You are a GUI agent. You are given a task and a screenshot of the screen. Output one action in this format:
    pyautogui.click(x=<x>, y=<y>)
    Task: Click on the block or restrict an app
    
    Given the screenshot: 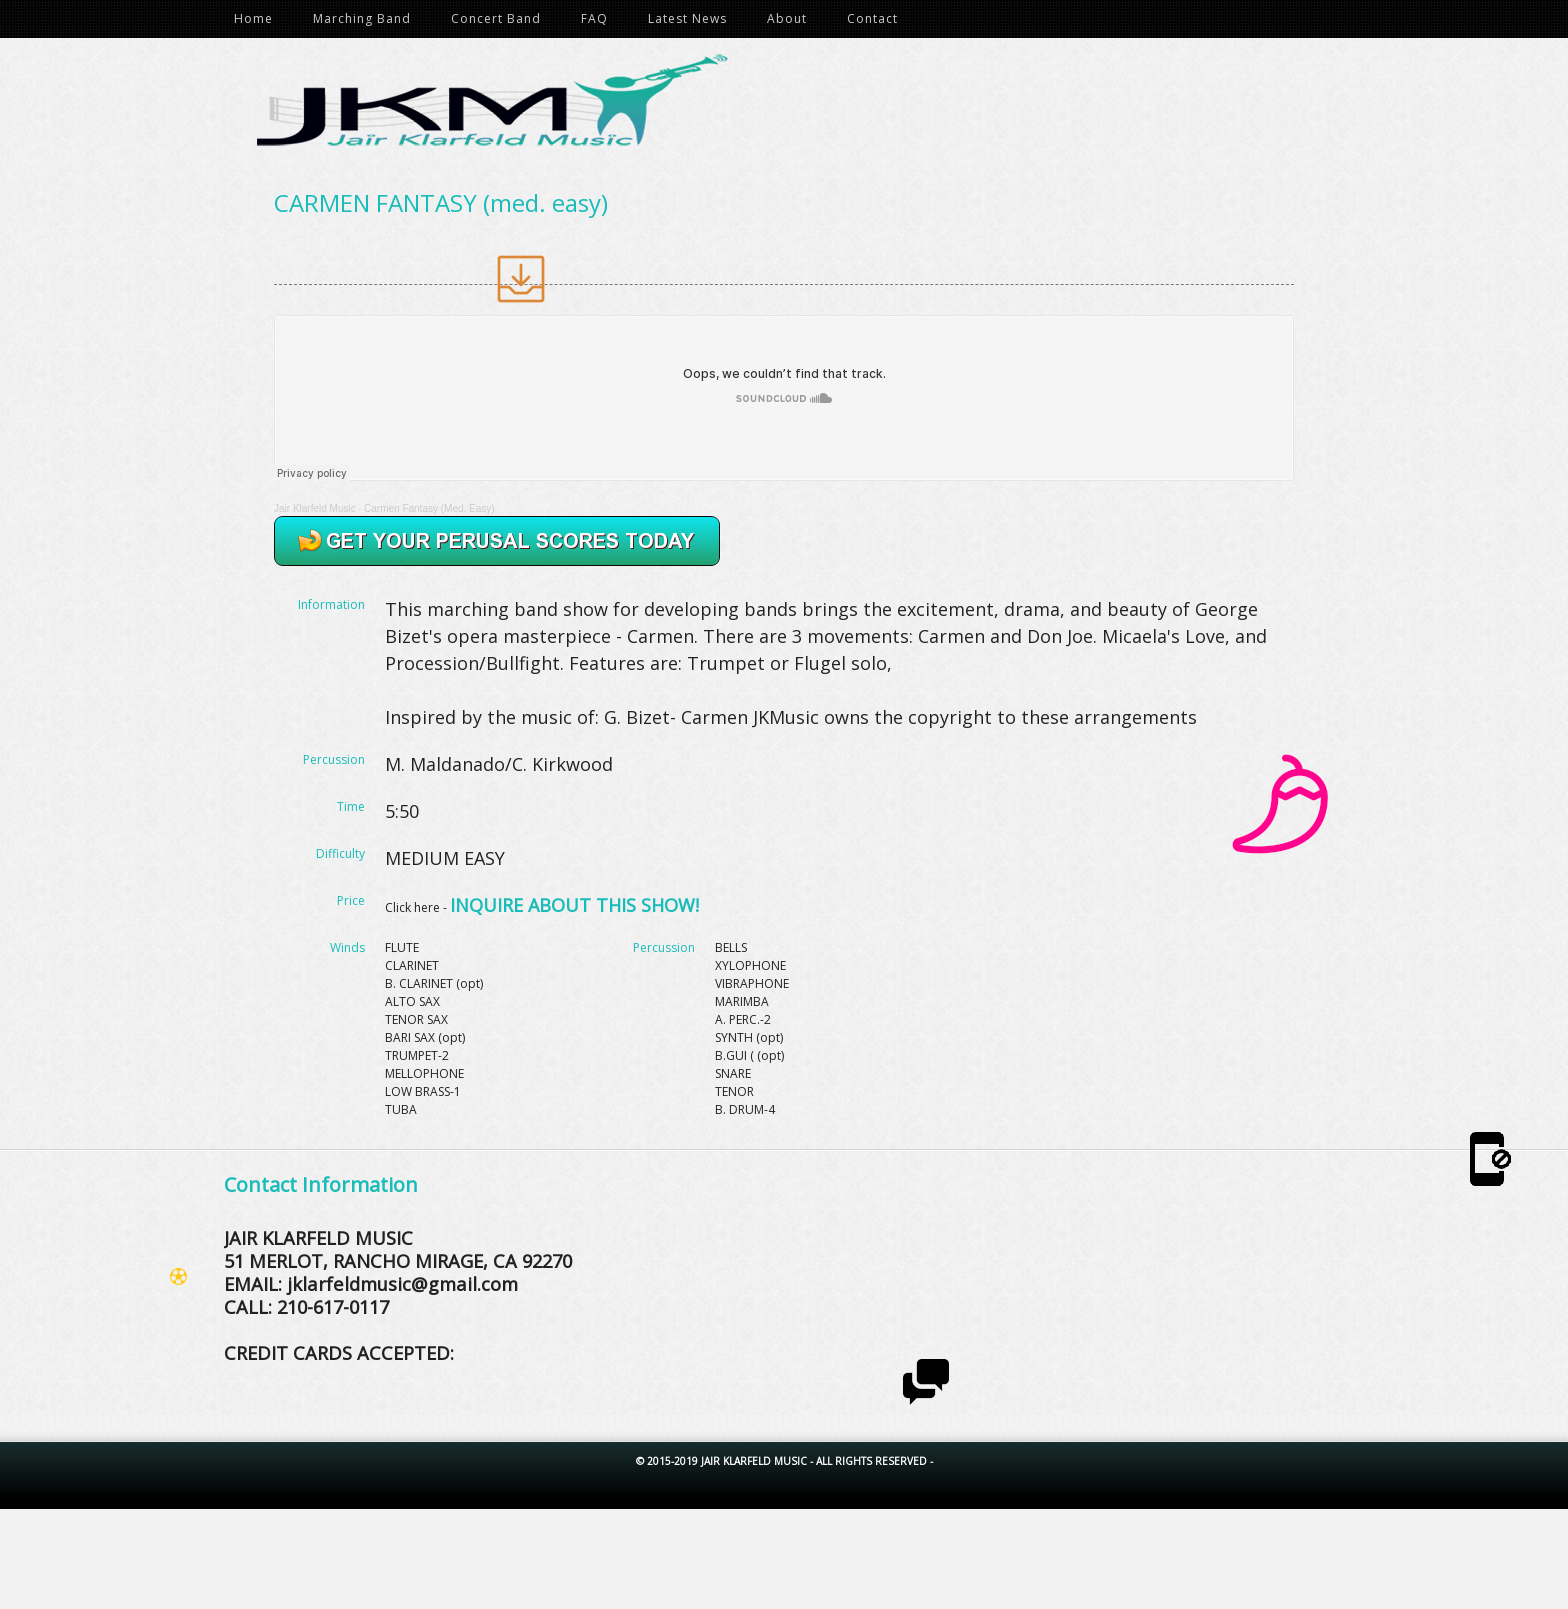 What is the action you would take?
    pyautogui.click(x=1487, y=1159)
    